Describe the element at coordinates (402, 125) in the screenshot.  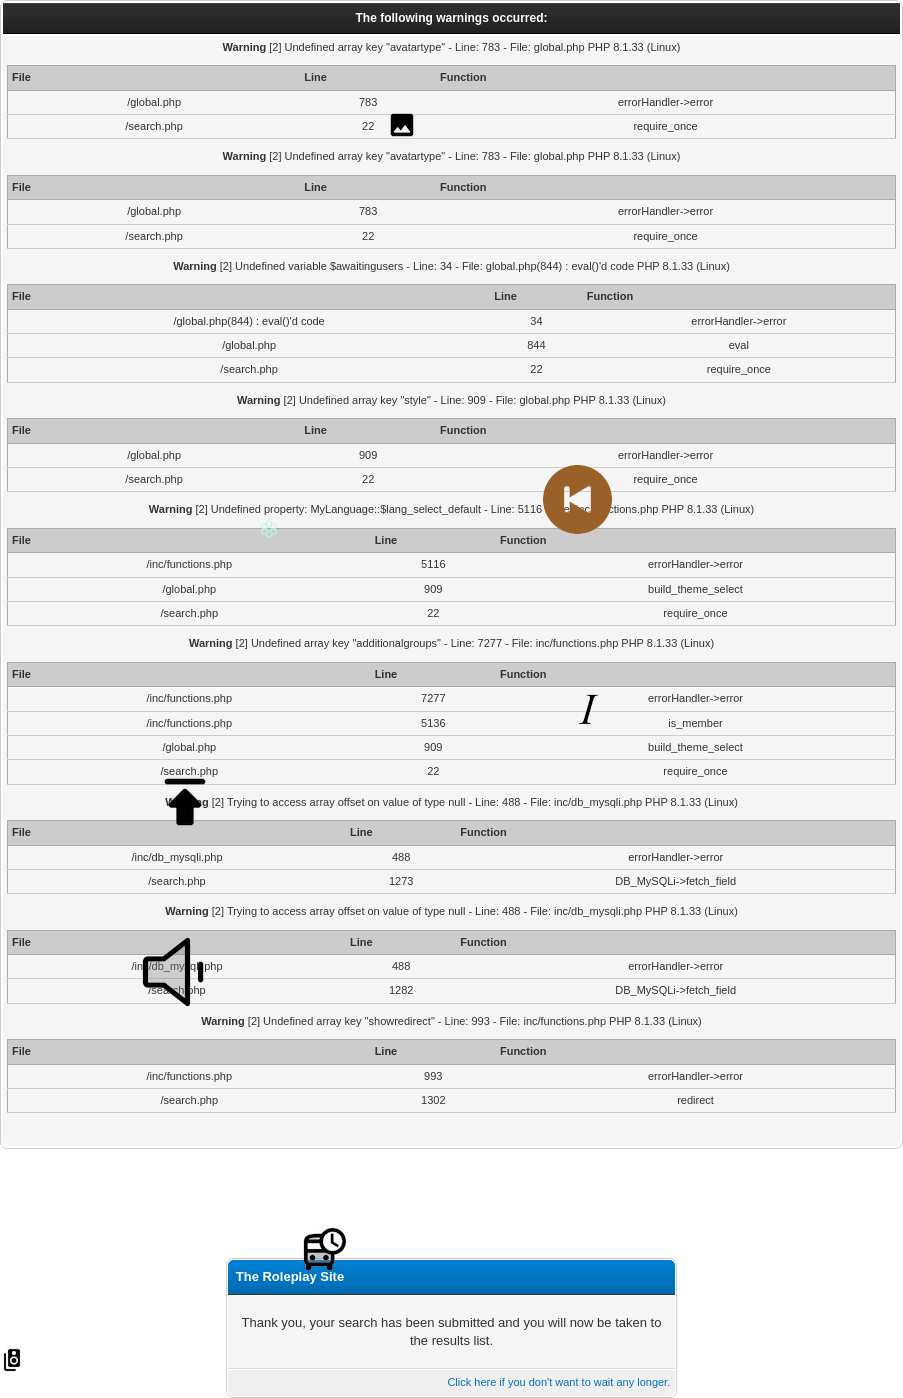
I see `view image or photo` at that location.